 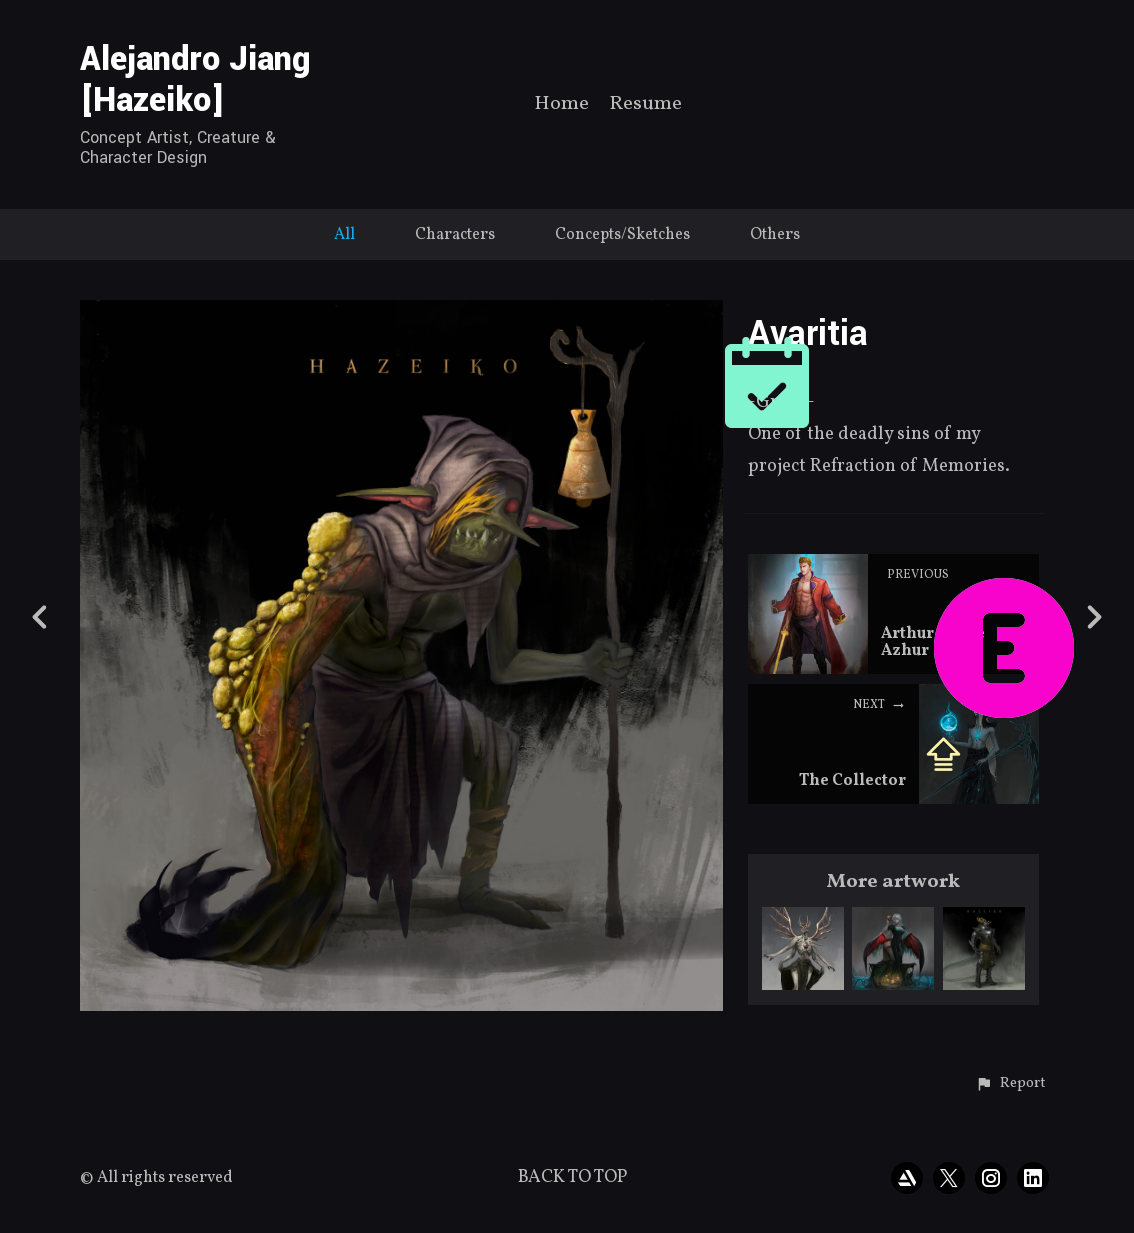 What do you see at coordinates (1004, 648) in the screenshot?
I see `indicates an "E" rating or category` at bounding box center [1004, 648].